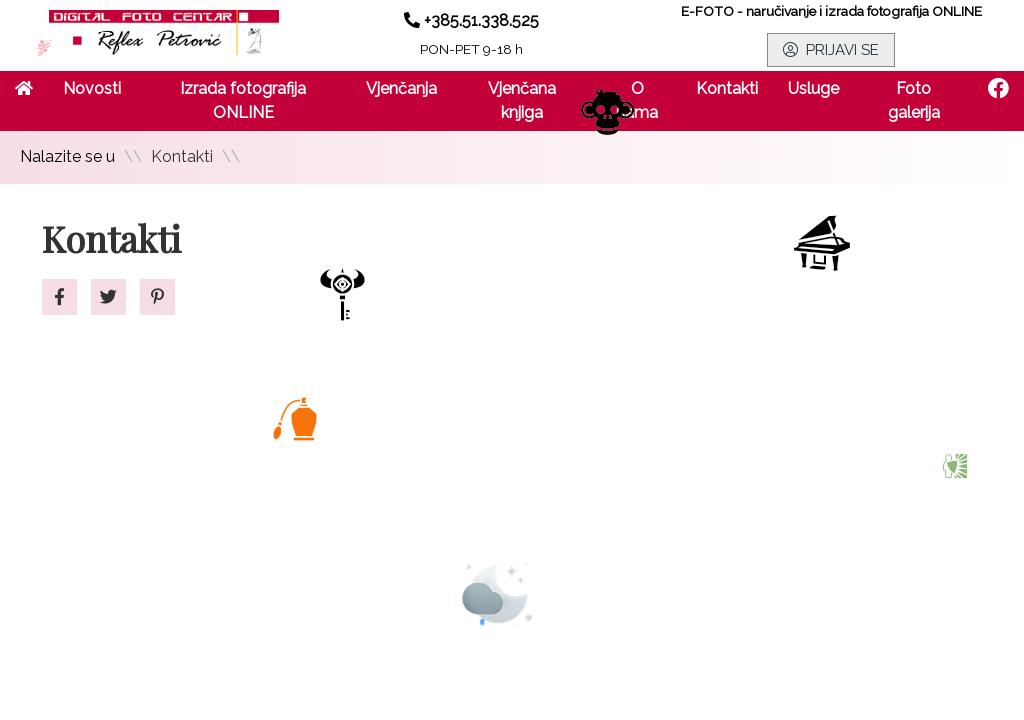 The height and width of the screenshot is (720, 1024). Describe the element at coordinates (822, 243) in the screenshot. I see `access piano or keyboard instrument sounds` at that location.